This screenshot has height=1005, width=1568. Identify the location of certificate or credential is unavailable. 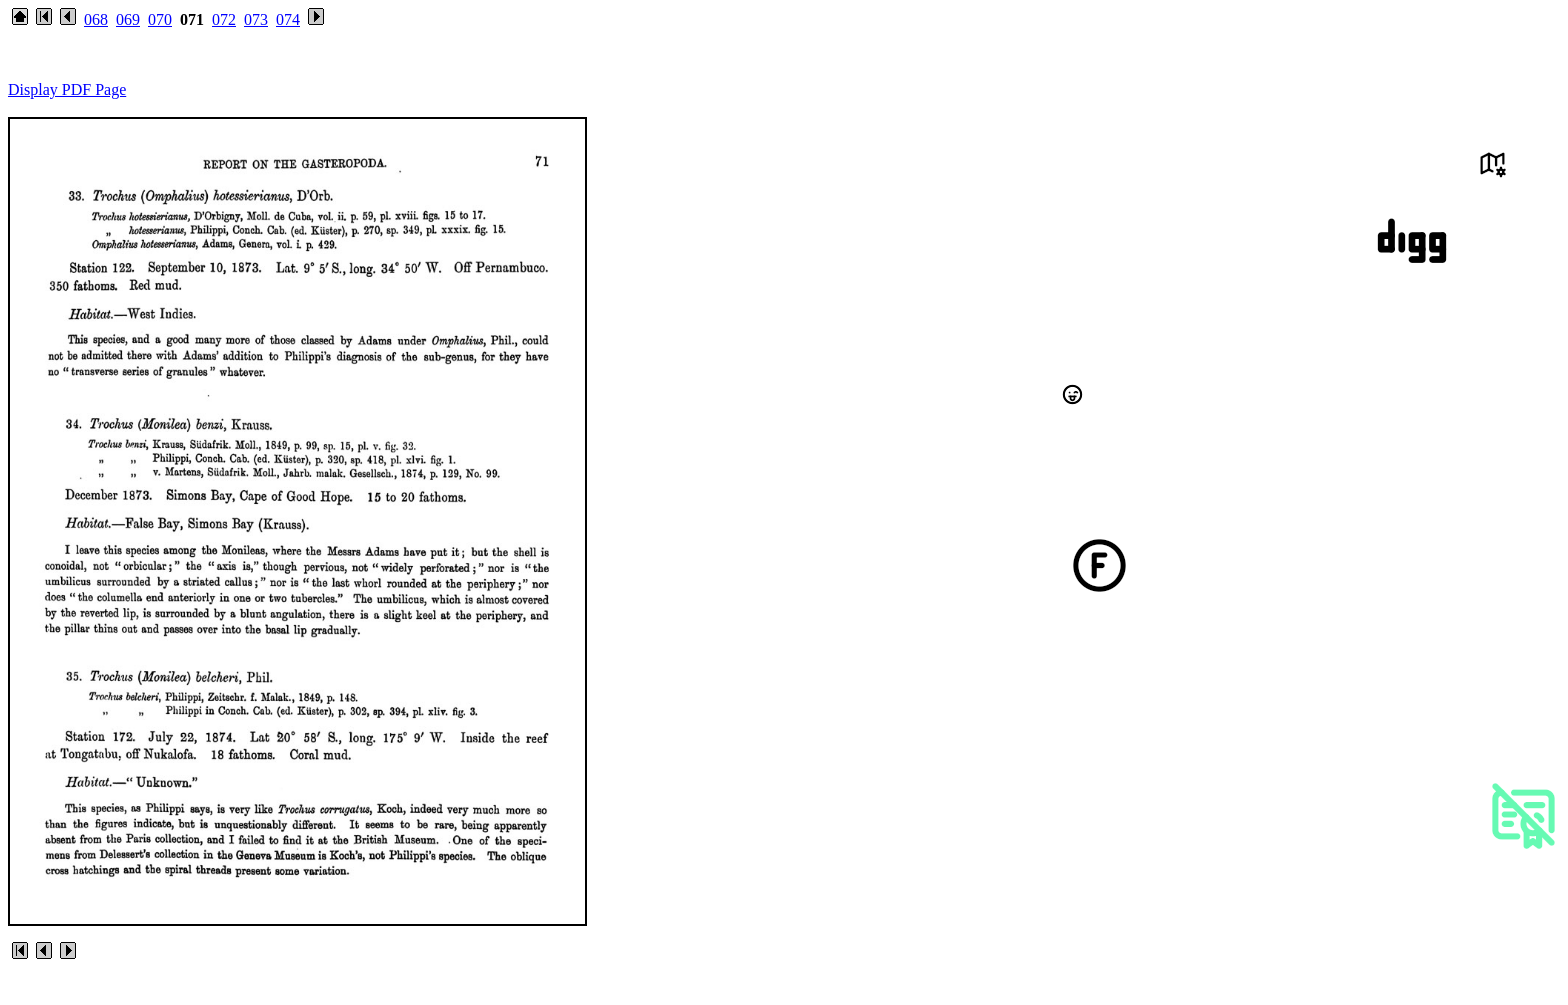
(1523, 814).